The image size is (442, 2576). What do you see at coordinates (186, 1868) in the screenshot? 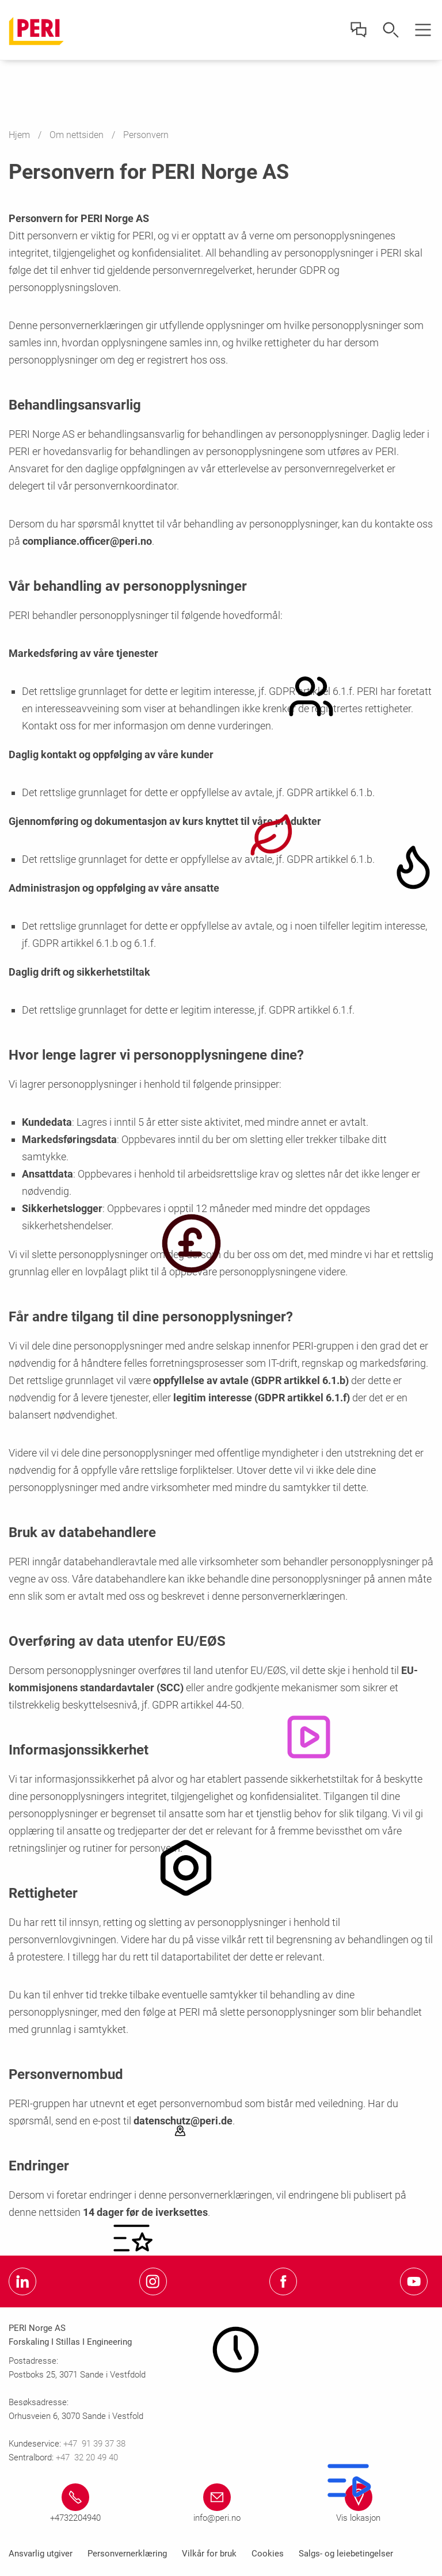
I see `access settings or configuration options` at bounding box center [186, 1868].